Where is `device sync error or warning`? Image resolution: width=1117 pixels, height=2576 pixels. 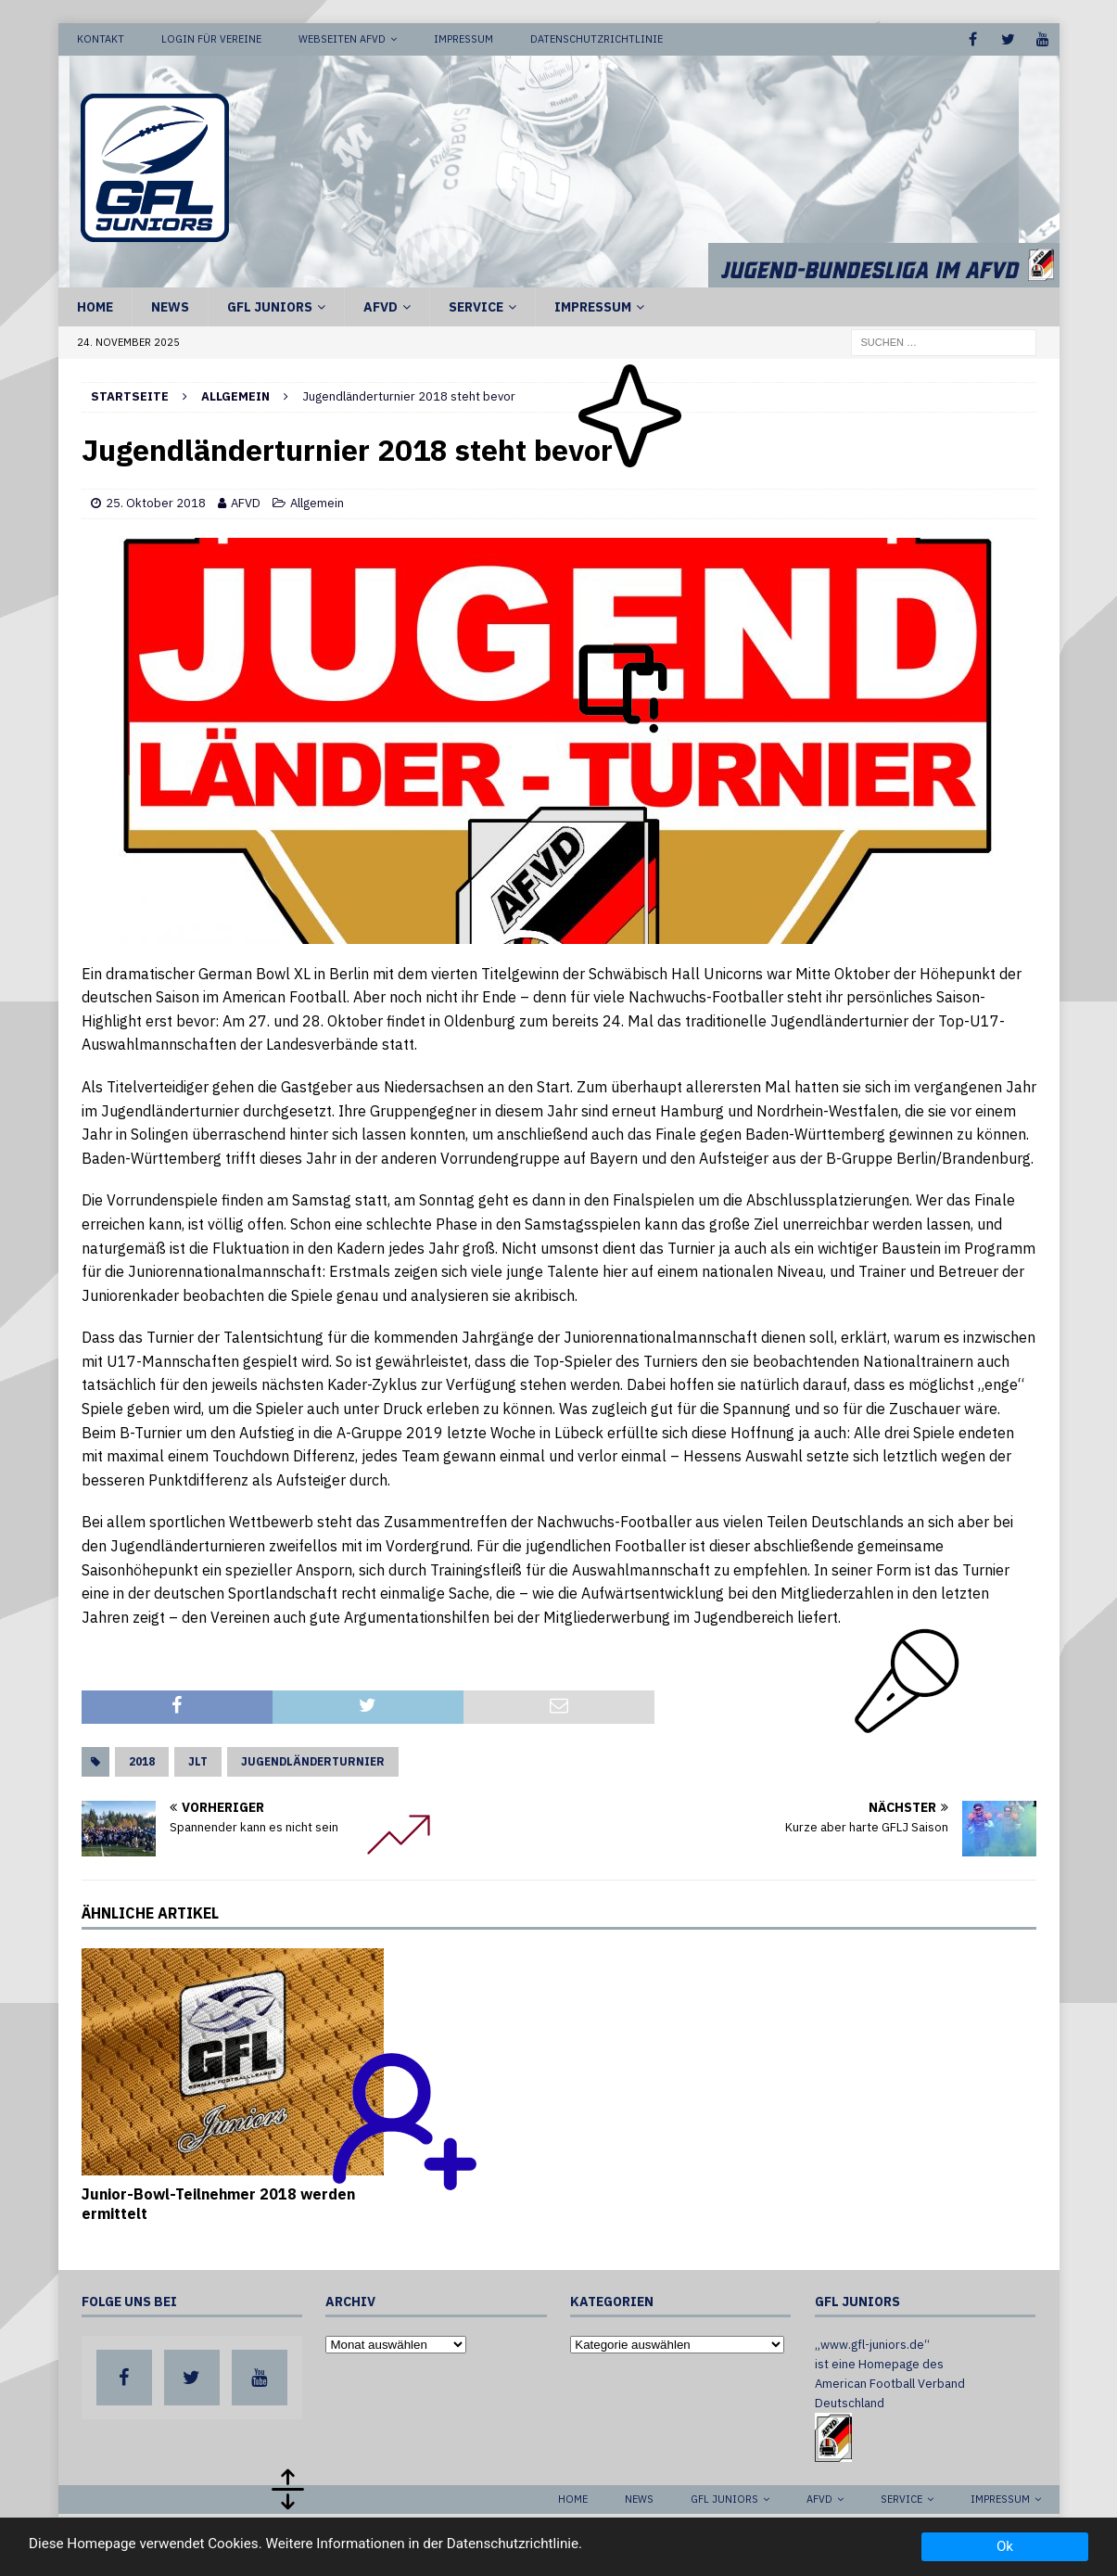 device sync error or warning is located at coordinates (623, 684).